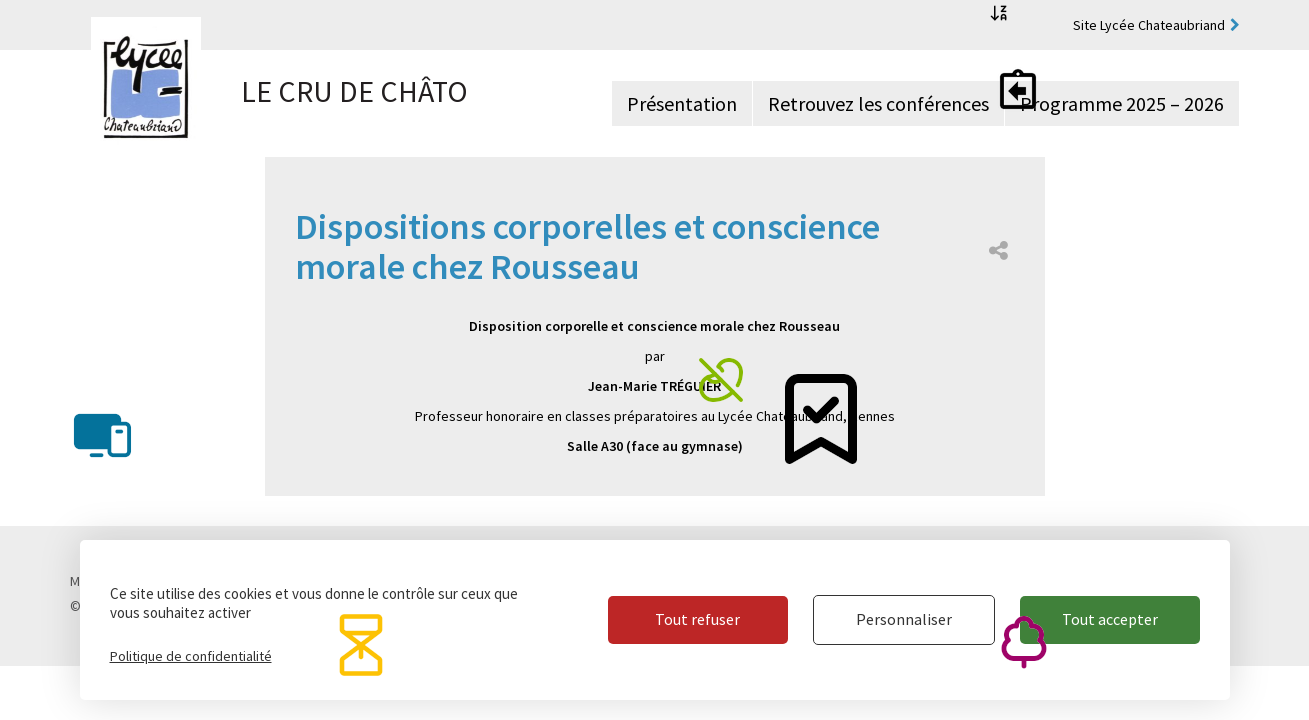  What do you see at coordinates (1018, 91) in the screenshot?
I see `return or send back an assignment` at bounding box center [1018, 91].